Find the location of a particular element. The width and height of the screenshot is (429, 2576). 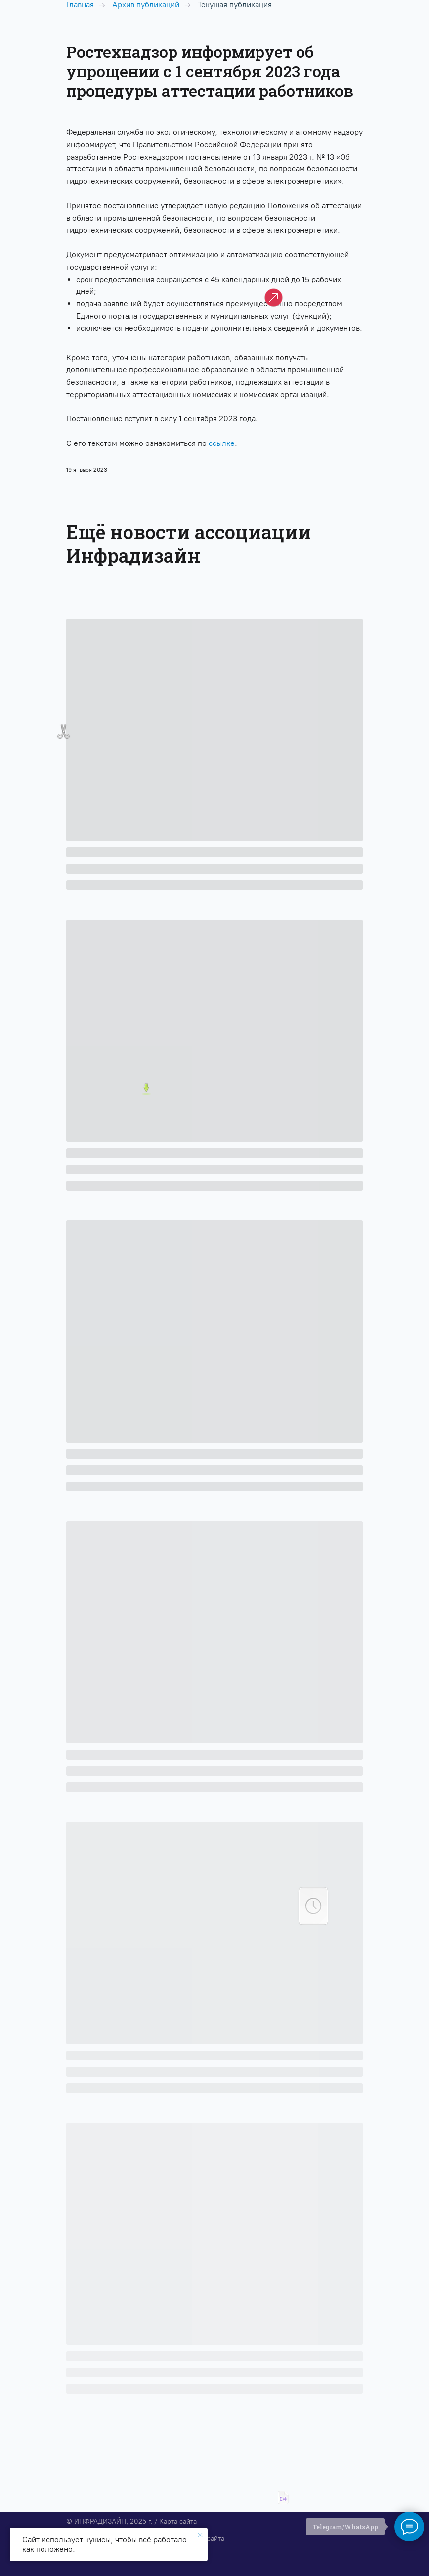

image is currently loading is located at coordinates (313, 1906).